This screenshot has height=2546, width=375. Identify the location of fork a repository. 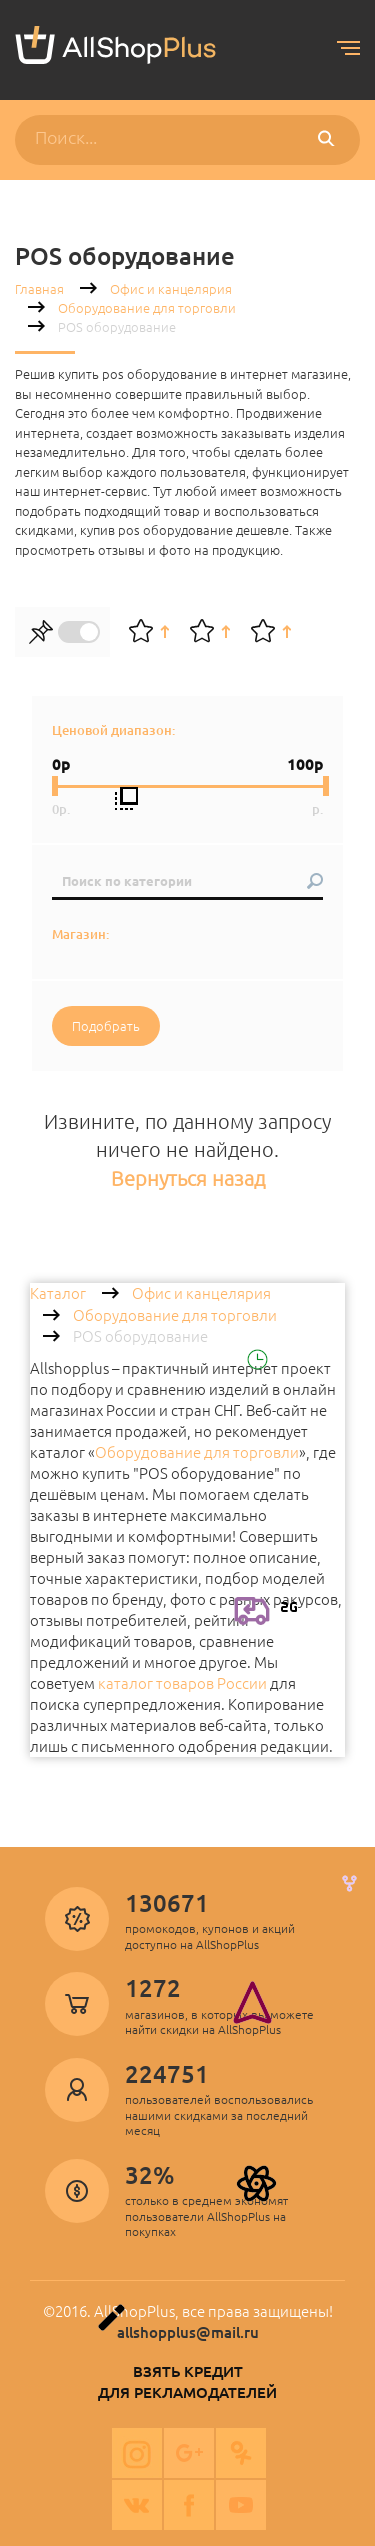
(349, 1883).